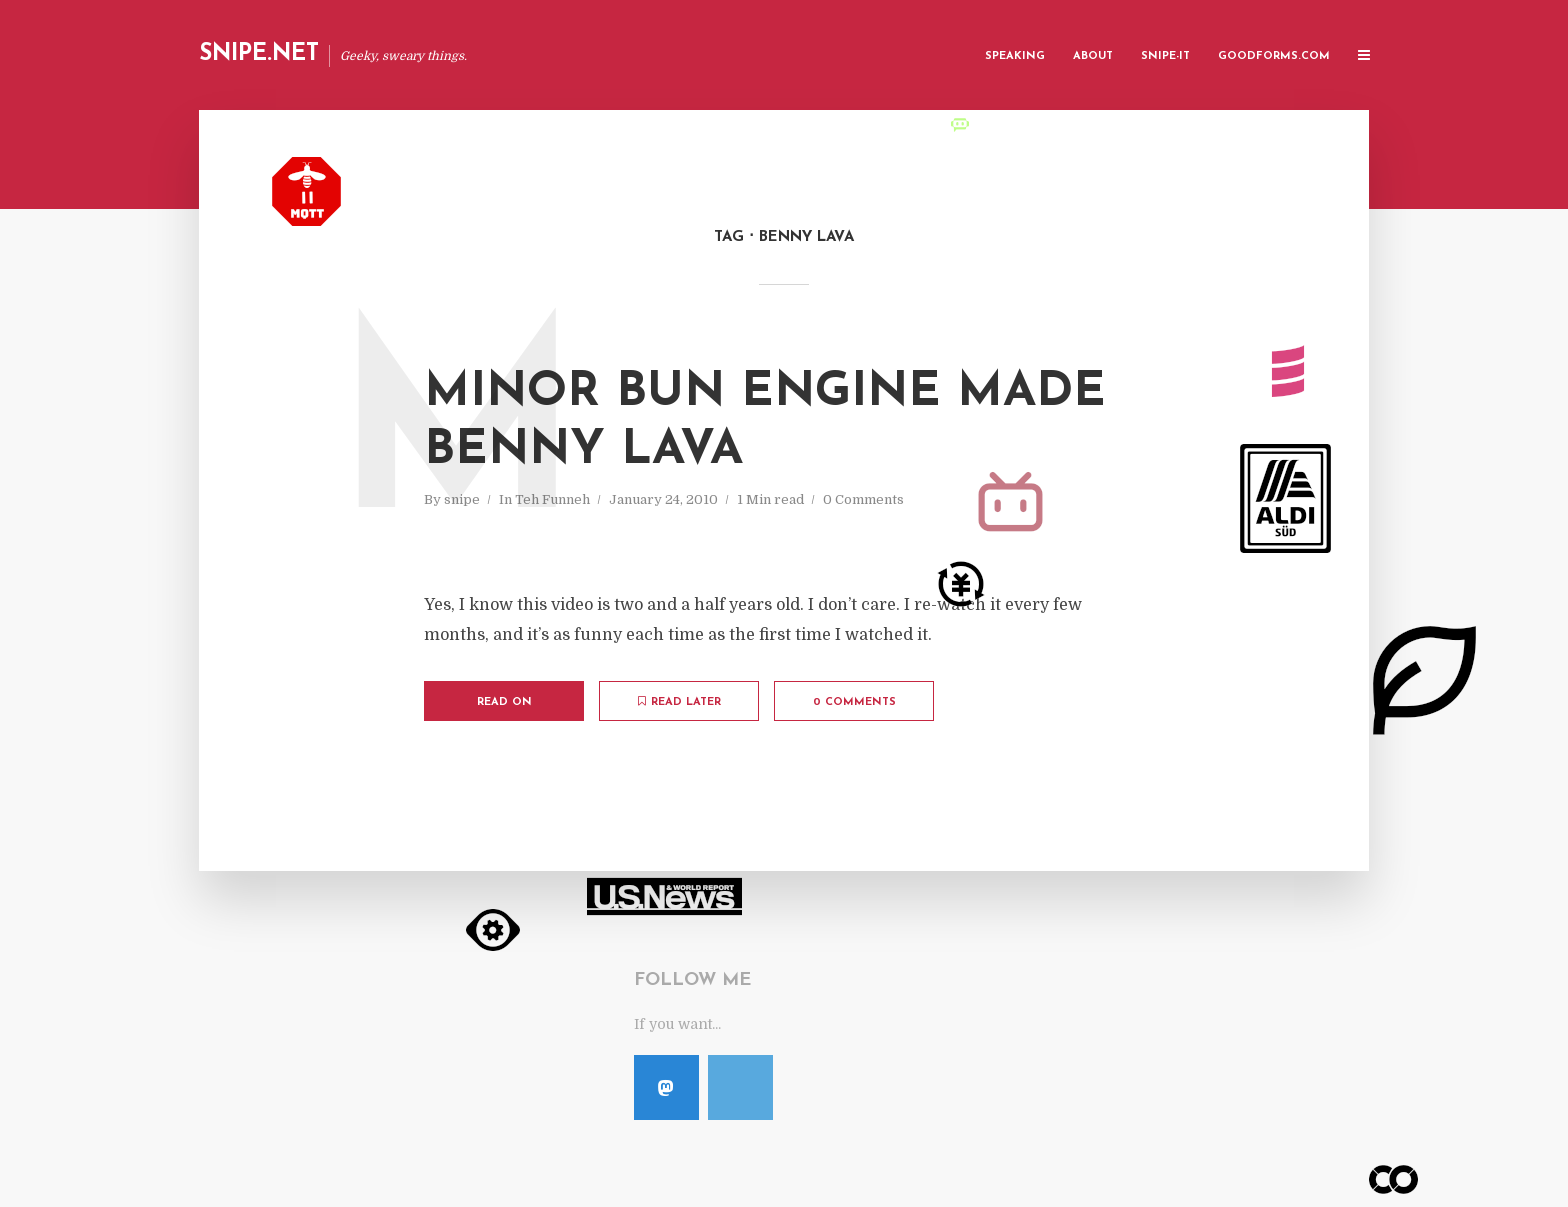 This screenshot has height=1207, width=1568. I want to click on aldi süd company logo, so click(1285, 498).